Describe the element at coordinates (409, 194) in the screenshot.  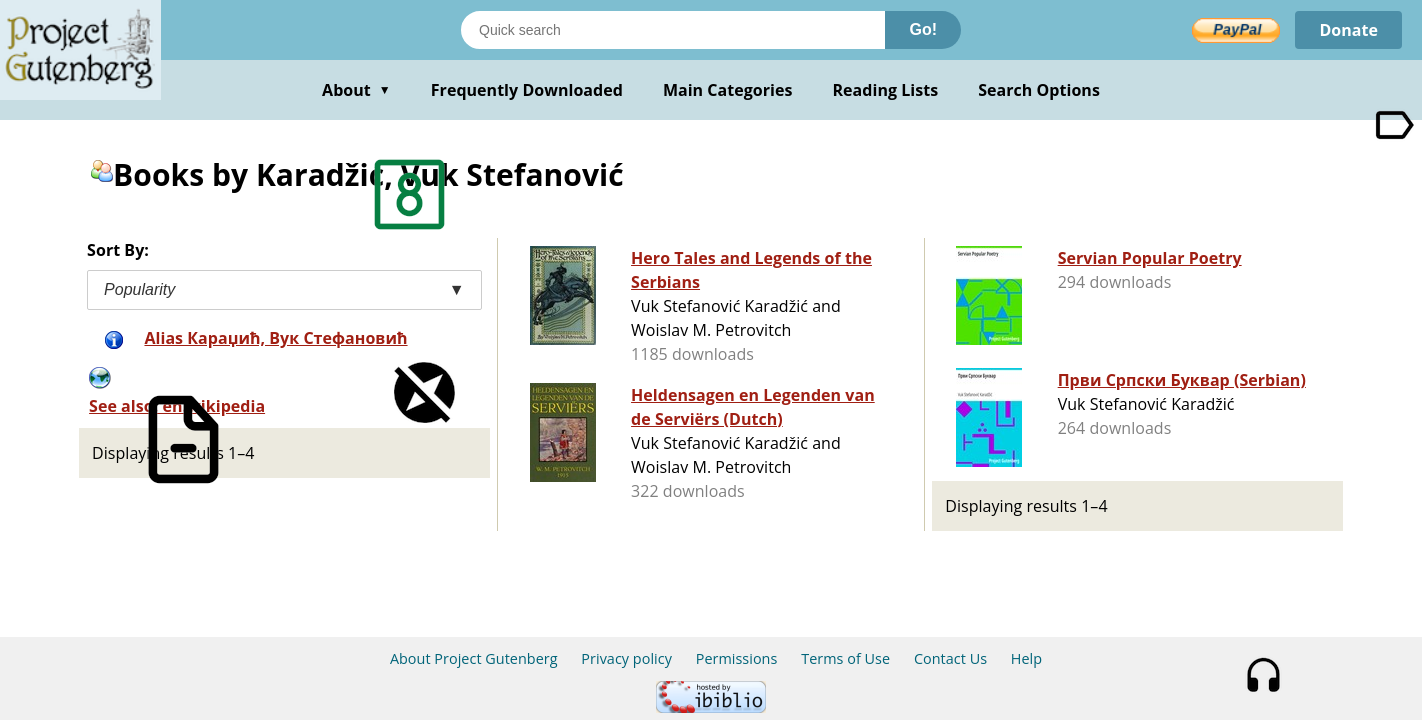
I see `select or input the number eight` at that location.